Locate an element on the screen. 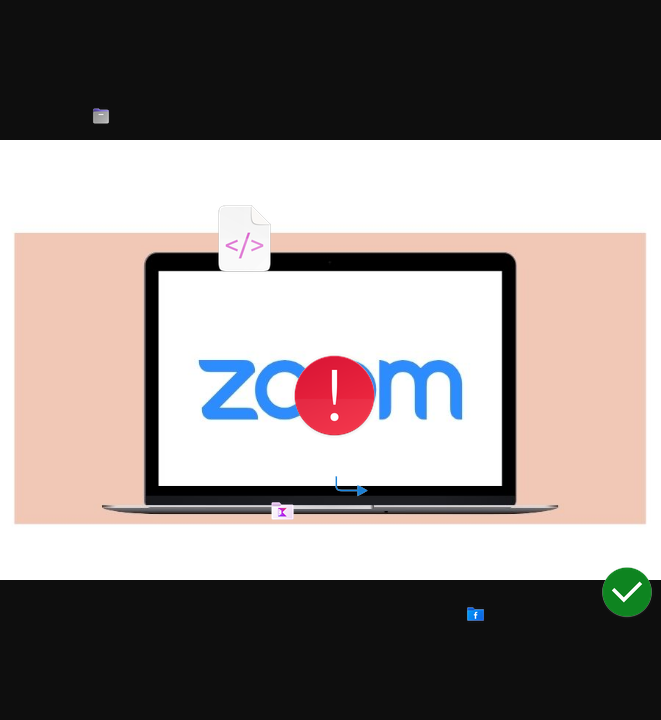 The width and height of the screenshot is (661, 720). indicates a warning or alert requiring attention is located at coordinates (334, 395).